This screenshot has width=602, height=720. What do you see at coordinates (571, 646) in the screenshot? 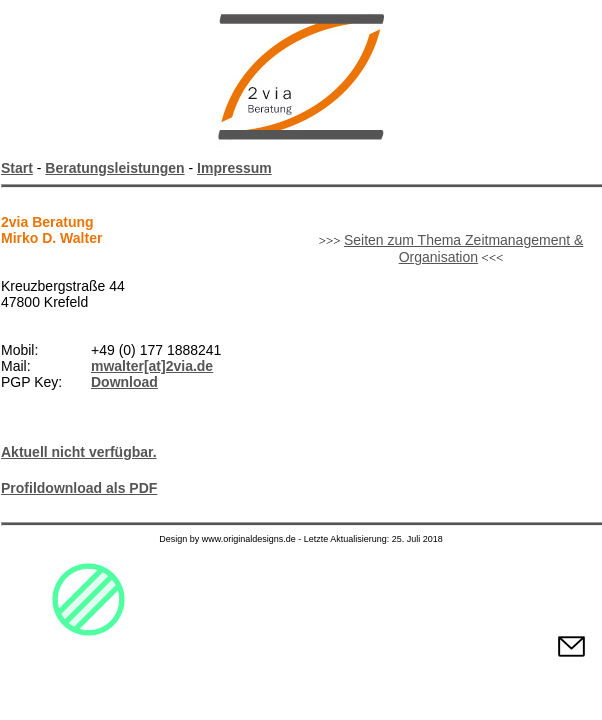
I see `open your inbox` at bounding box center [571, 646].